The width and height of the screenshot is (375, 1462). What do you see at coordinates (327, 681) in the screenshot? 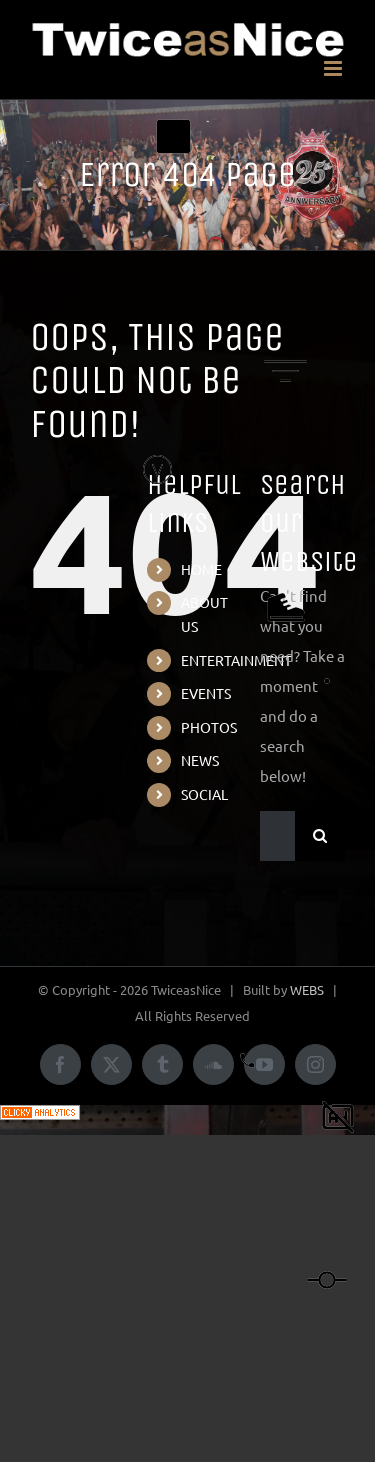
I see `indicates an unread notification or new item` at bounding box center [327, 681].